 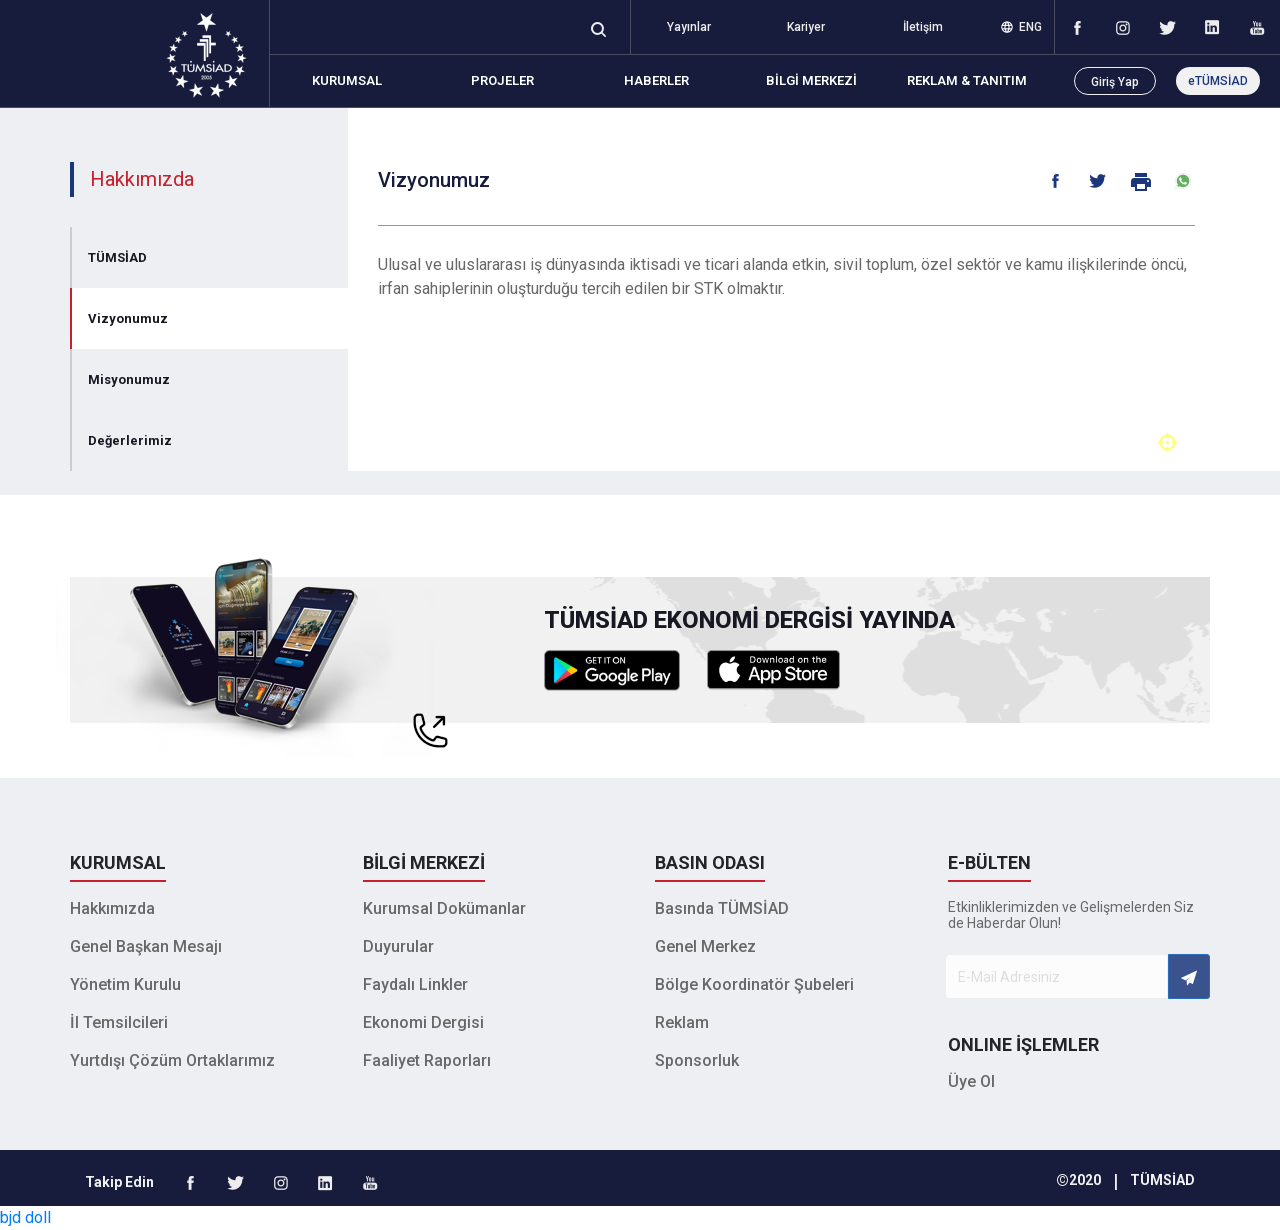 What do you see at coordinates (430, 730) in the screenshot?
I see `make an outgoing call` at bounding box center [430, 730].